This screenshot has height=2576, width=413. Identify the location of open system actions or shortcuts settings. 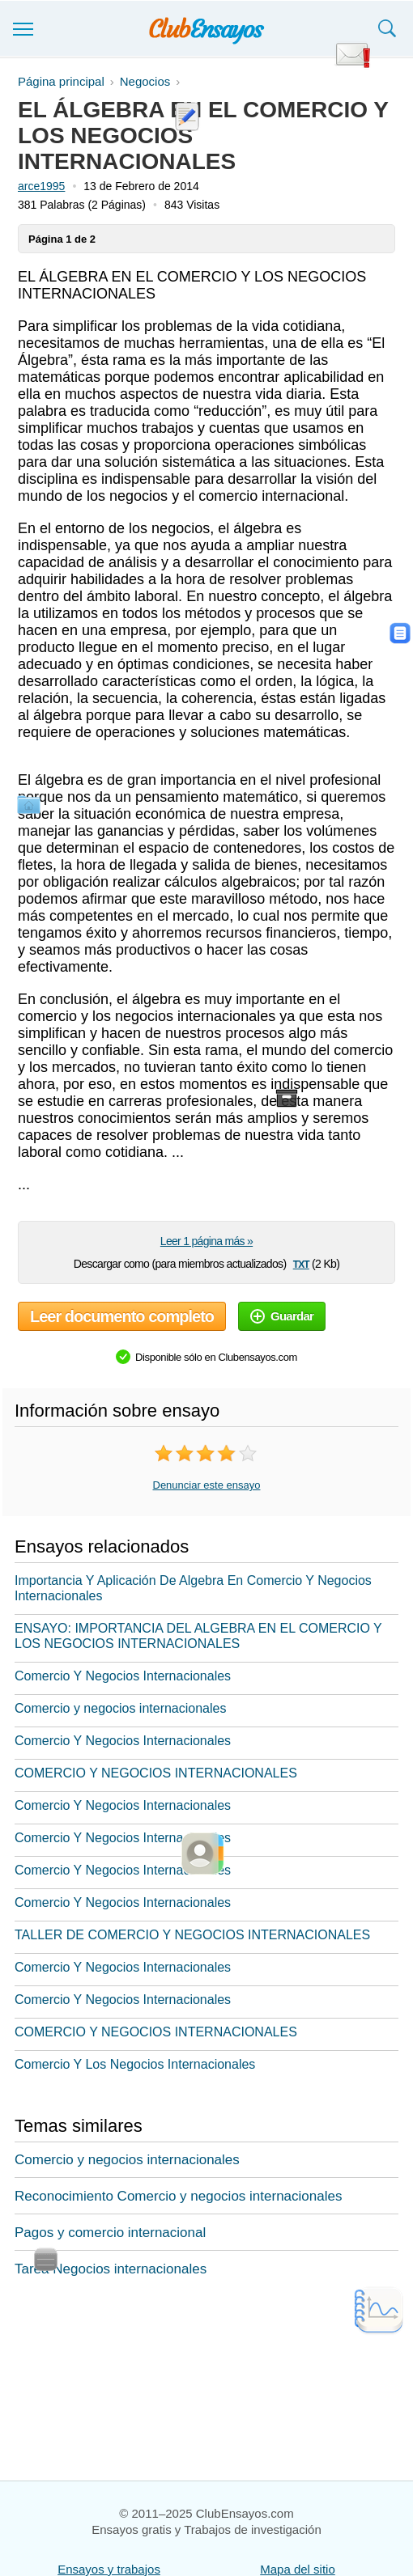
(400, 633).